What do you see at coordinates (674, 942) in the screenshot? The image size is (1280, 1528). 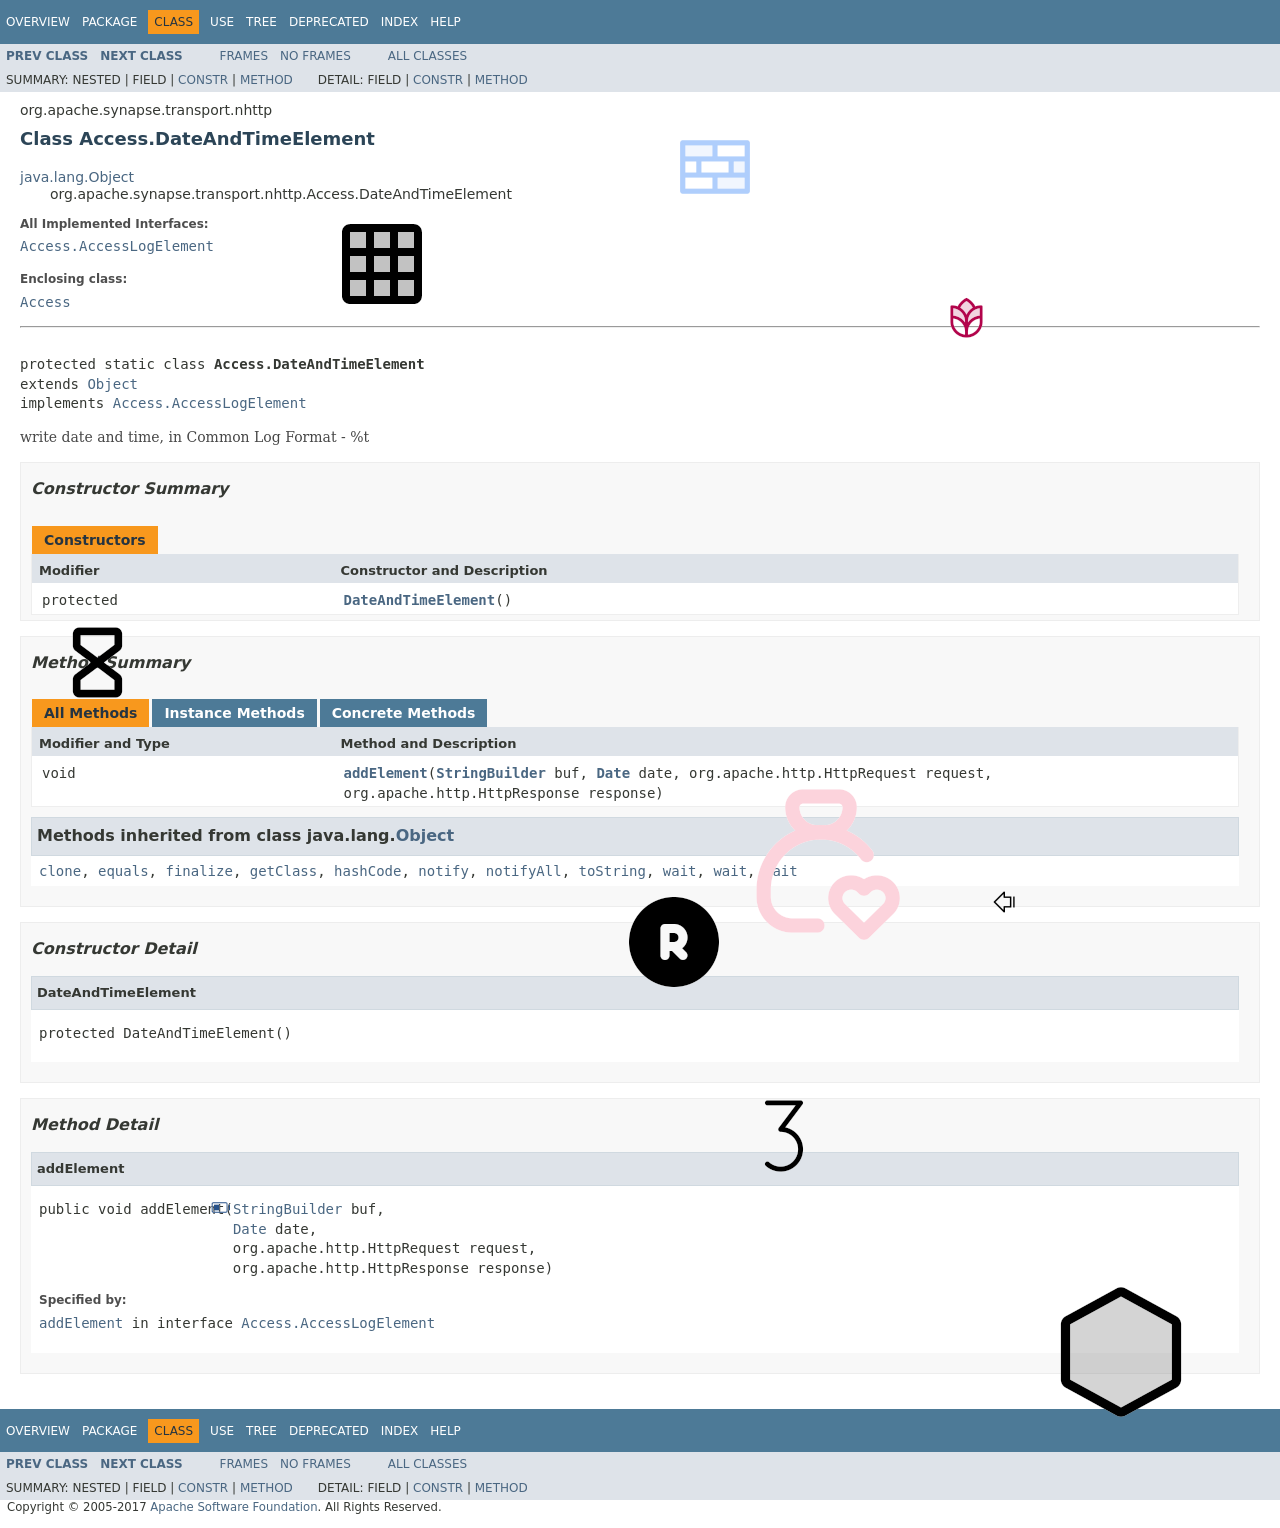 I see `indicates registered trademark status` at bounding box center [674, 942].